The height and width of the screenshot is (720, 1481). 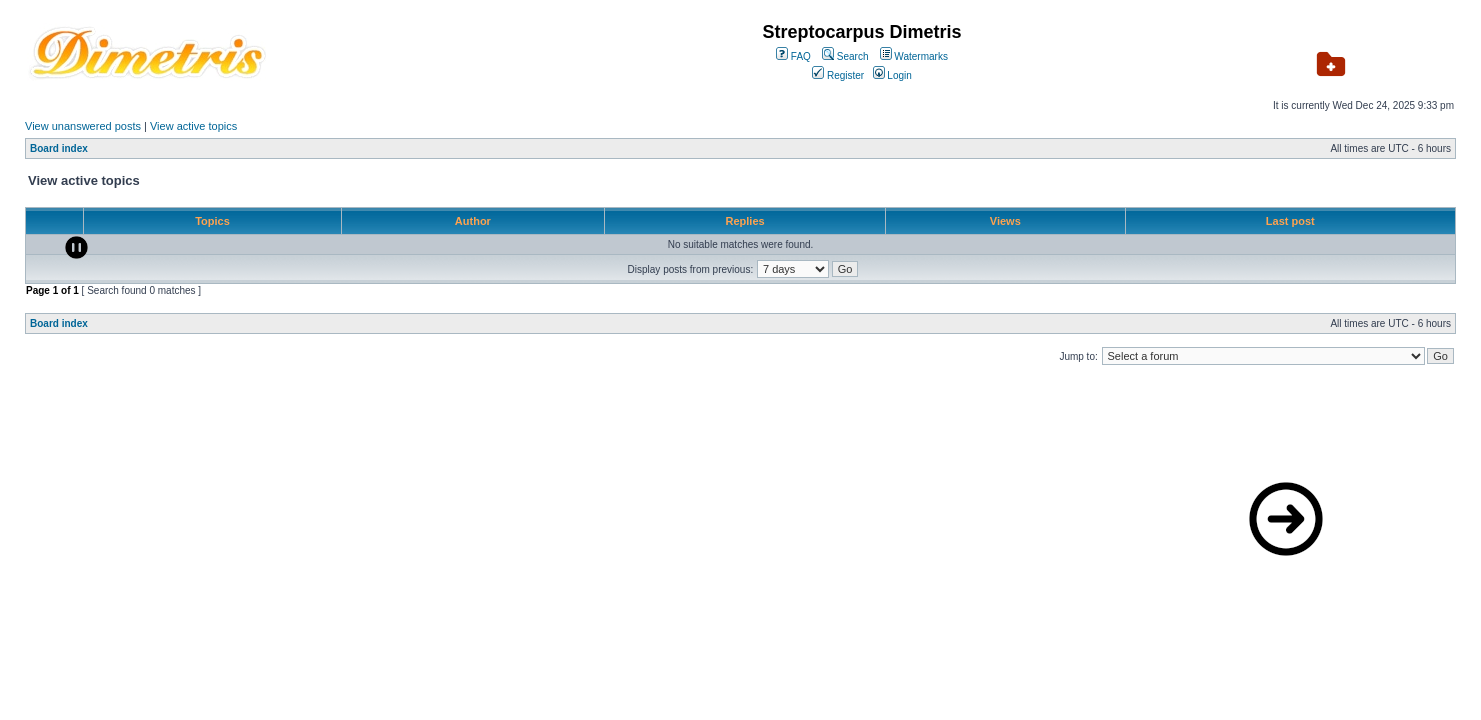 What do you see at coordinates (76, 247) in the screenshot?
I see `pause media playback` at bounding box center [76, 247].